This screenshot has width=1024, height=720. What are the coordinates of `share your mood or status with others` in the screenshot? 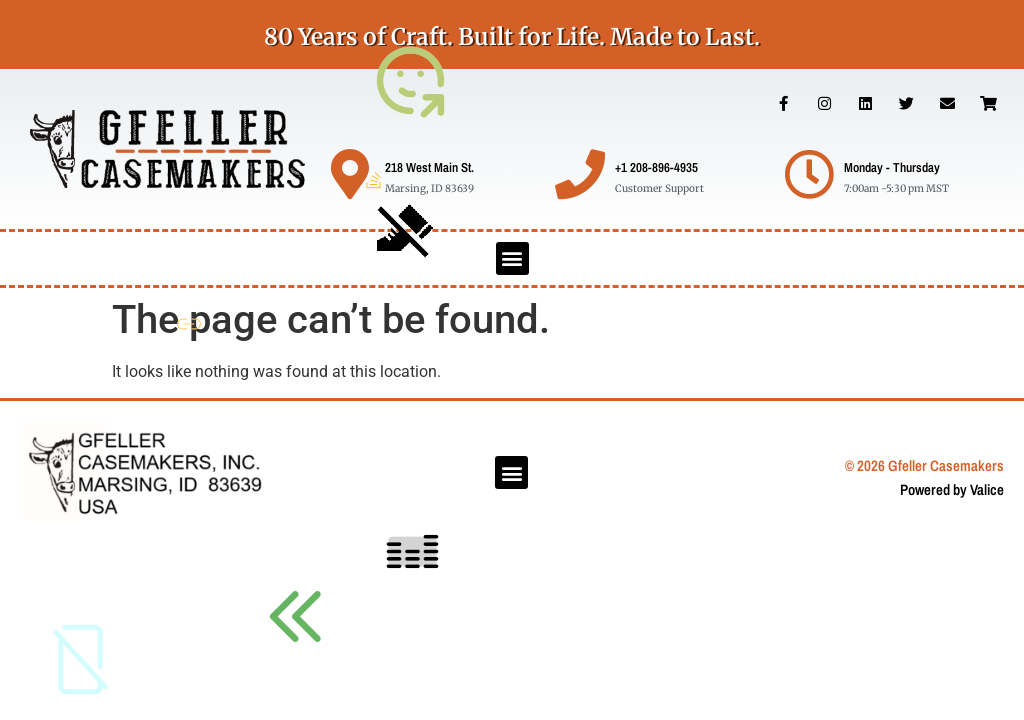 It's located at (410, 80).